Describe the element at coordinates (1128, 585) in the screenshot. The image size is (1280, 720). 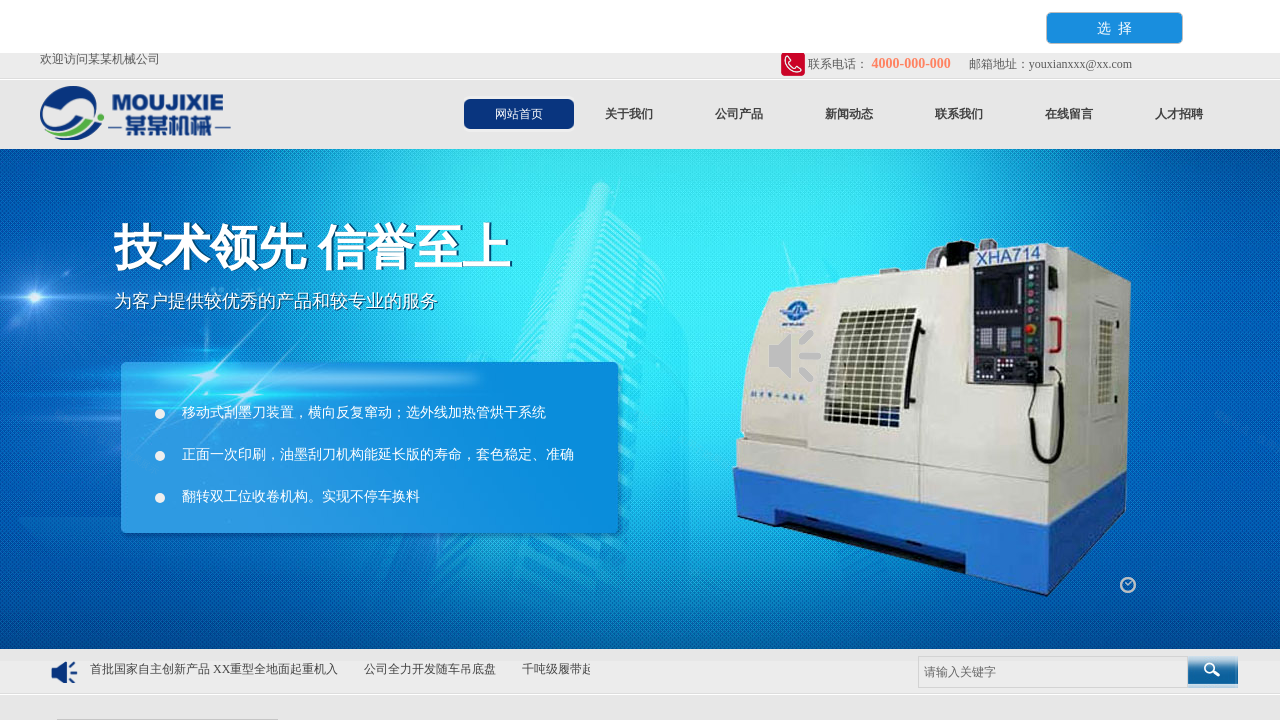
I see `view recently opened documents` at that location.